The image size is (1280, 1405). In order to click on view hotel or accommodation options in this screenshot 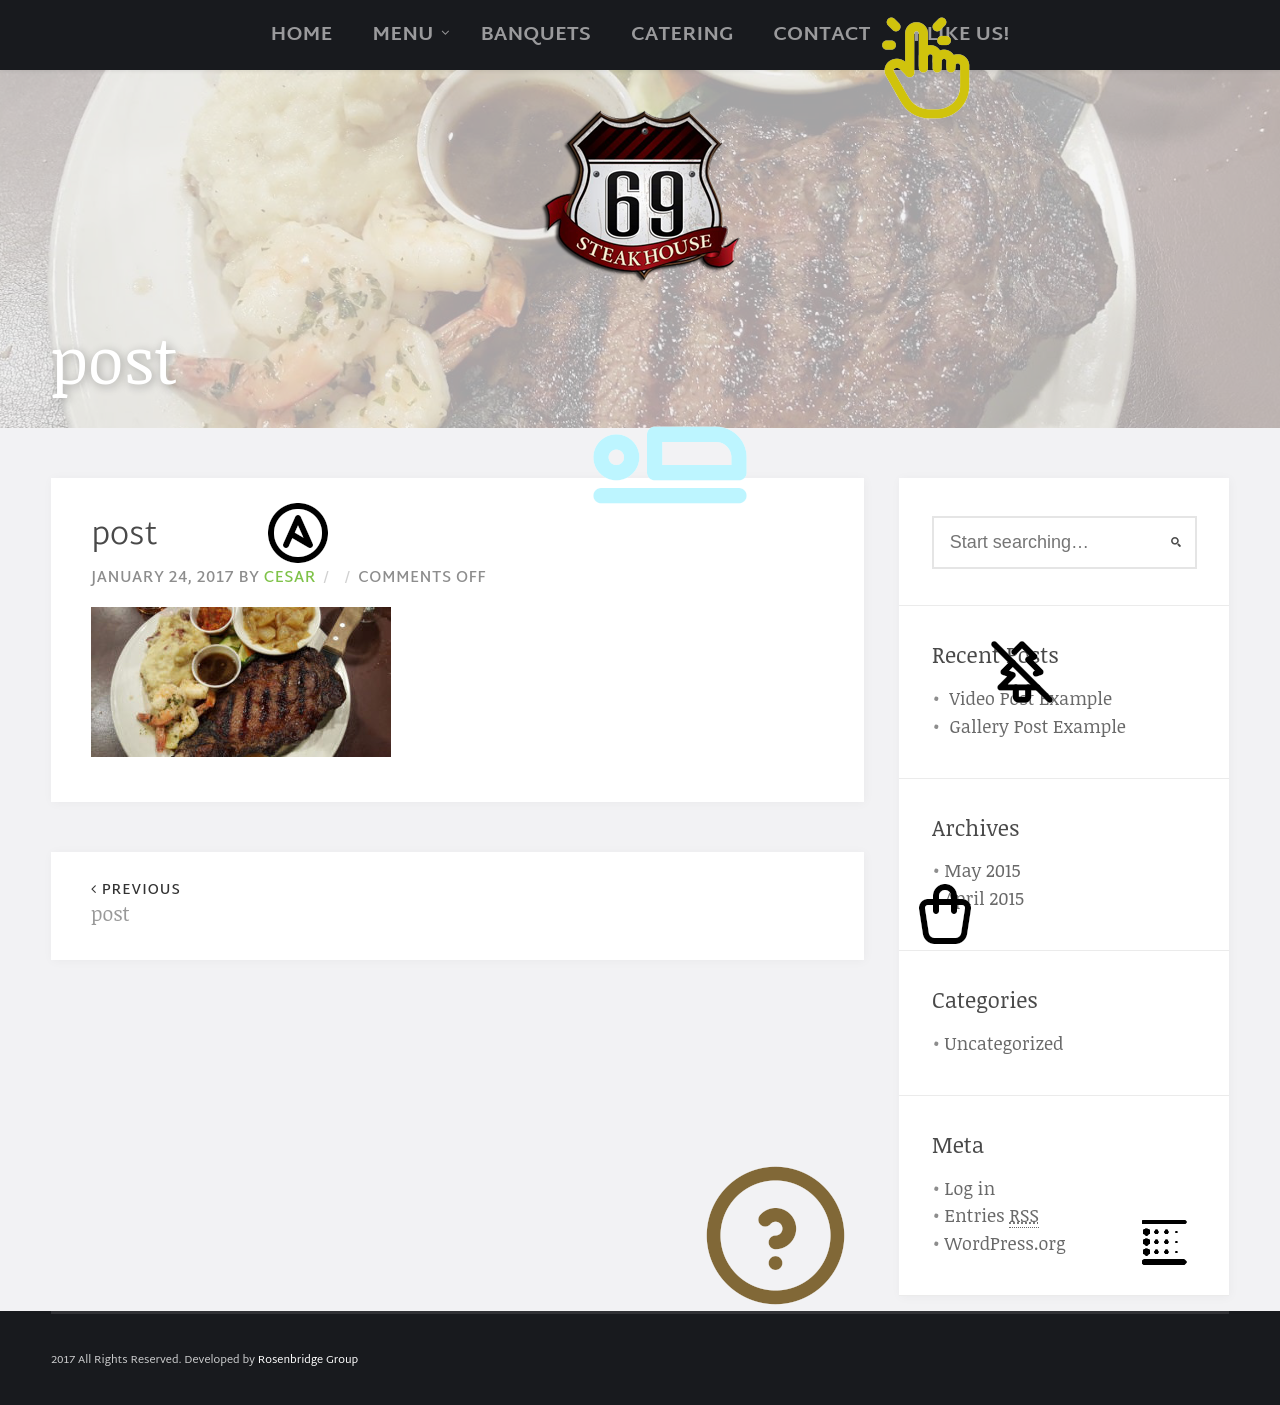, I will do `click(670, 465)`.